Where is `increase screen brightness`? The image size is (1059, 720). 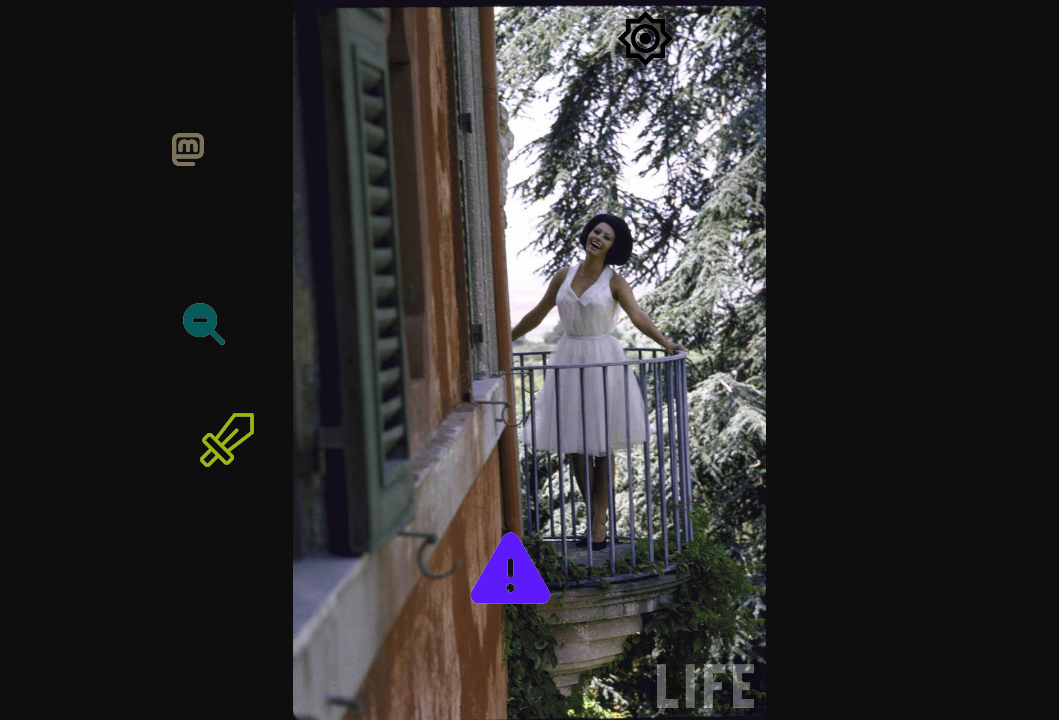 increase screen brightness is located at coordinates (645, 38).